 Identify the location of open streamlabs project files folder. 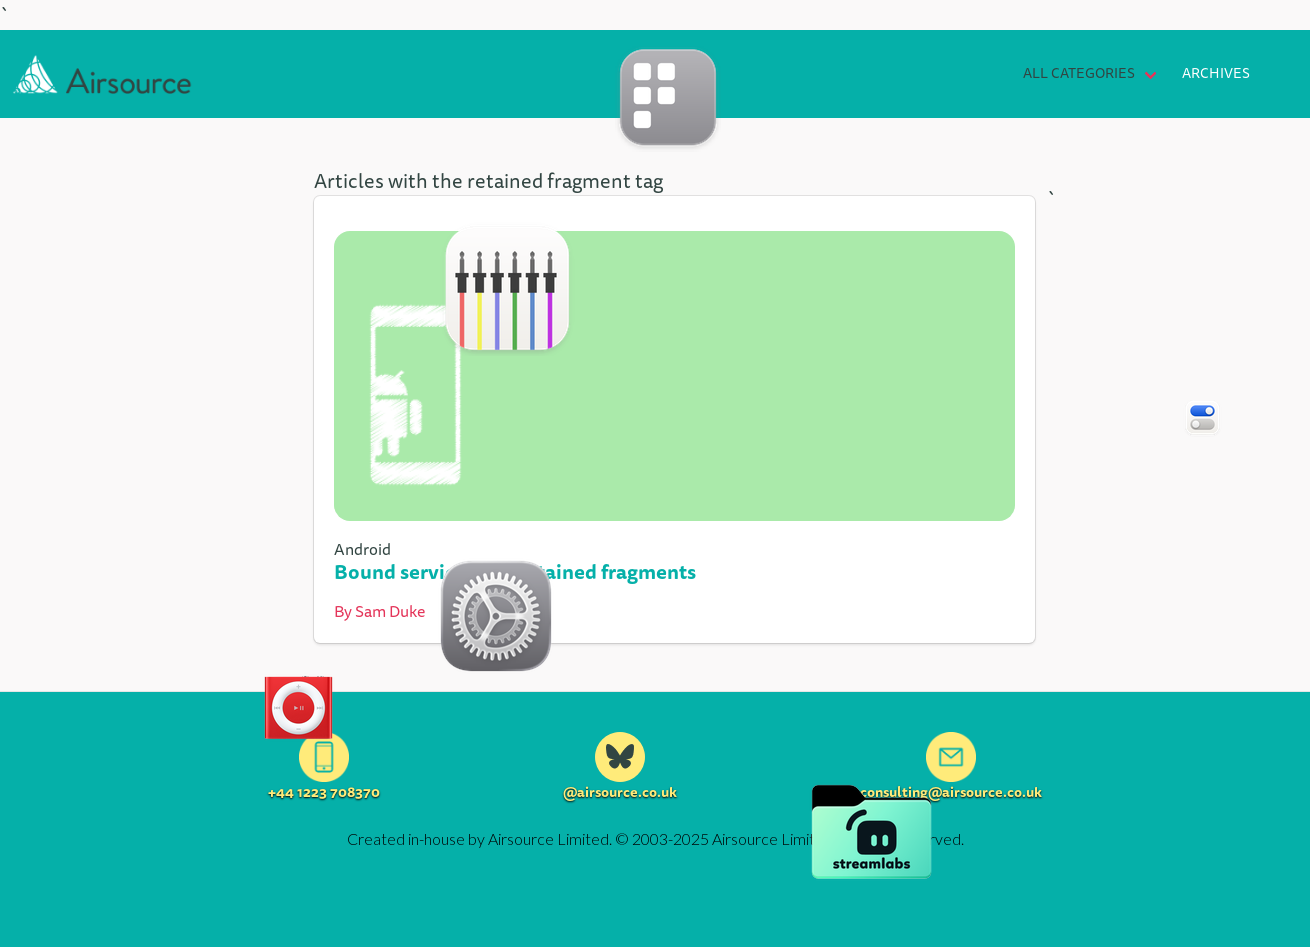
(871, 835).